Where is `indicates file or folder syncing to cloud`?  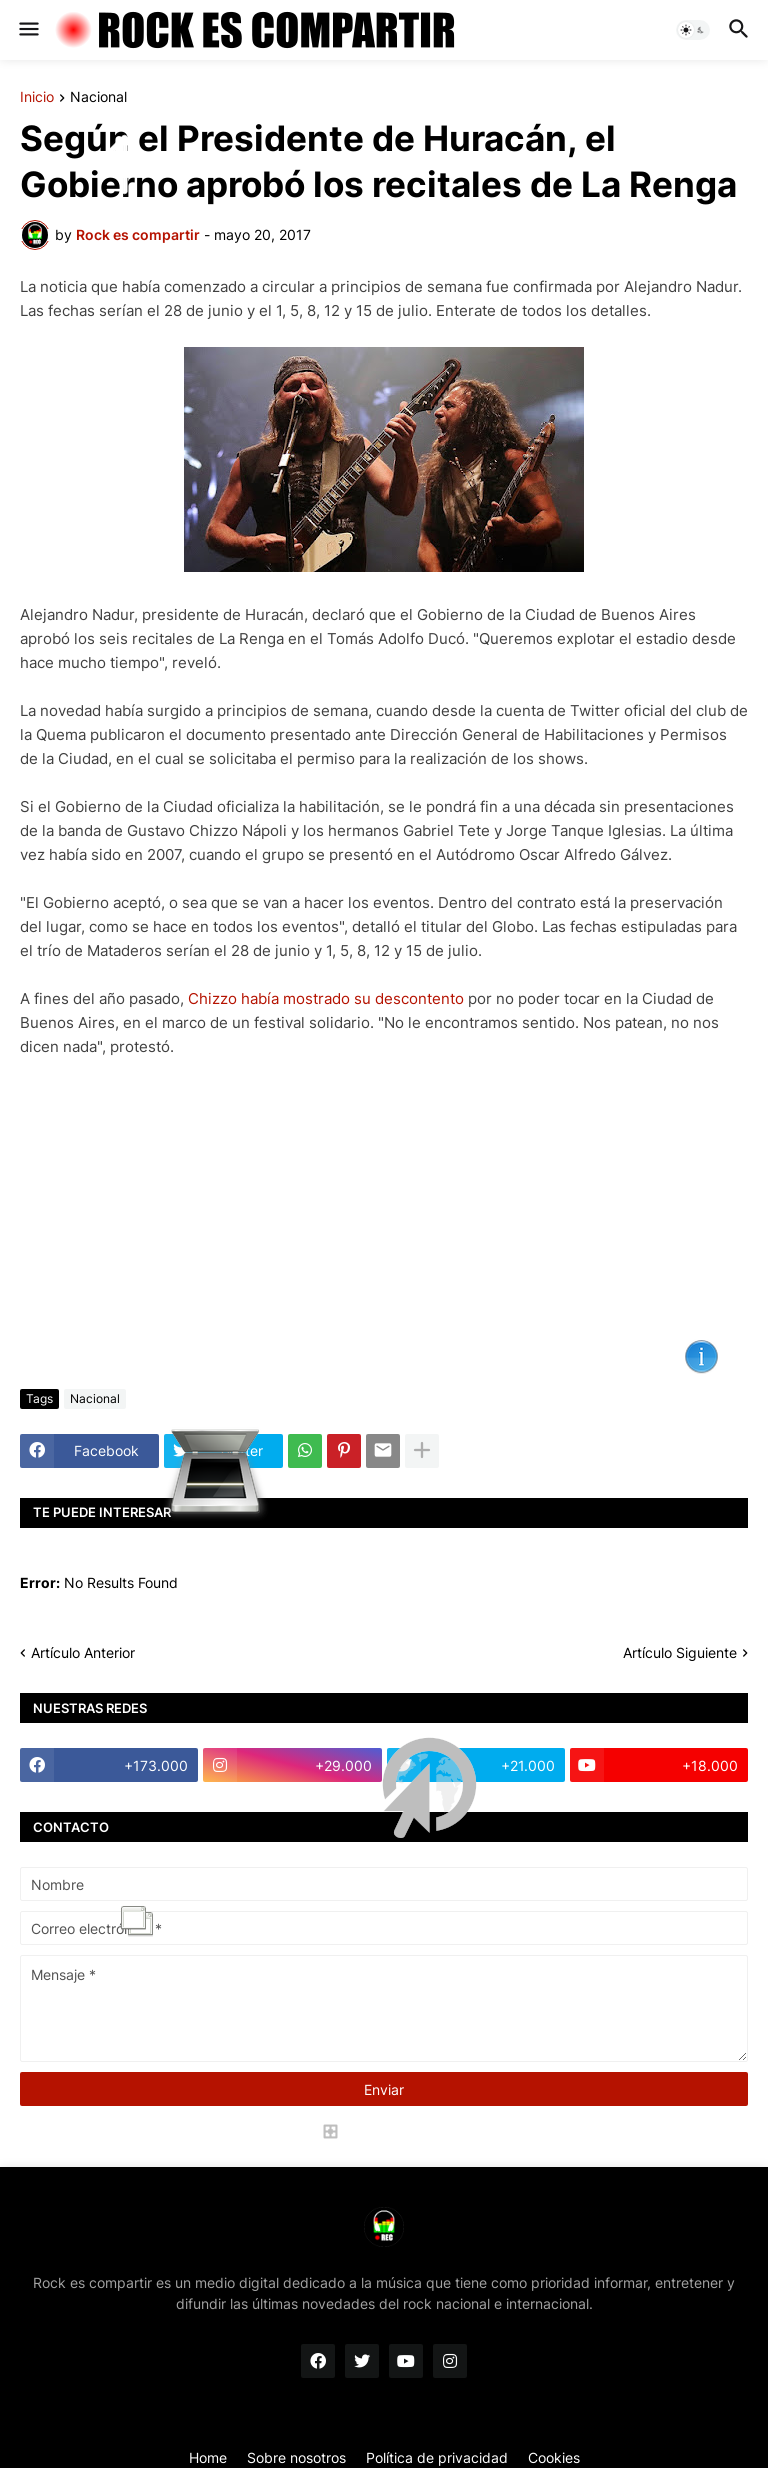 indicates file or folder syncing to cloud is located at coordinates (124, 164).